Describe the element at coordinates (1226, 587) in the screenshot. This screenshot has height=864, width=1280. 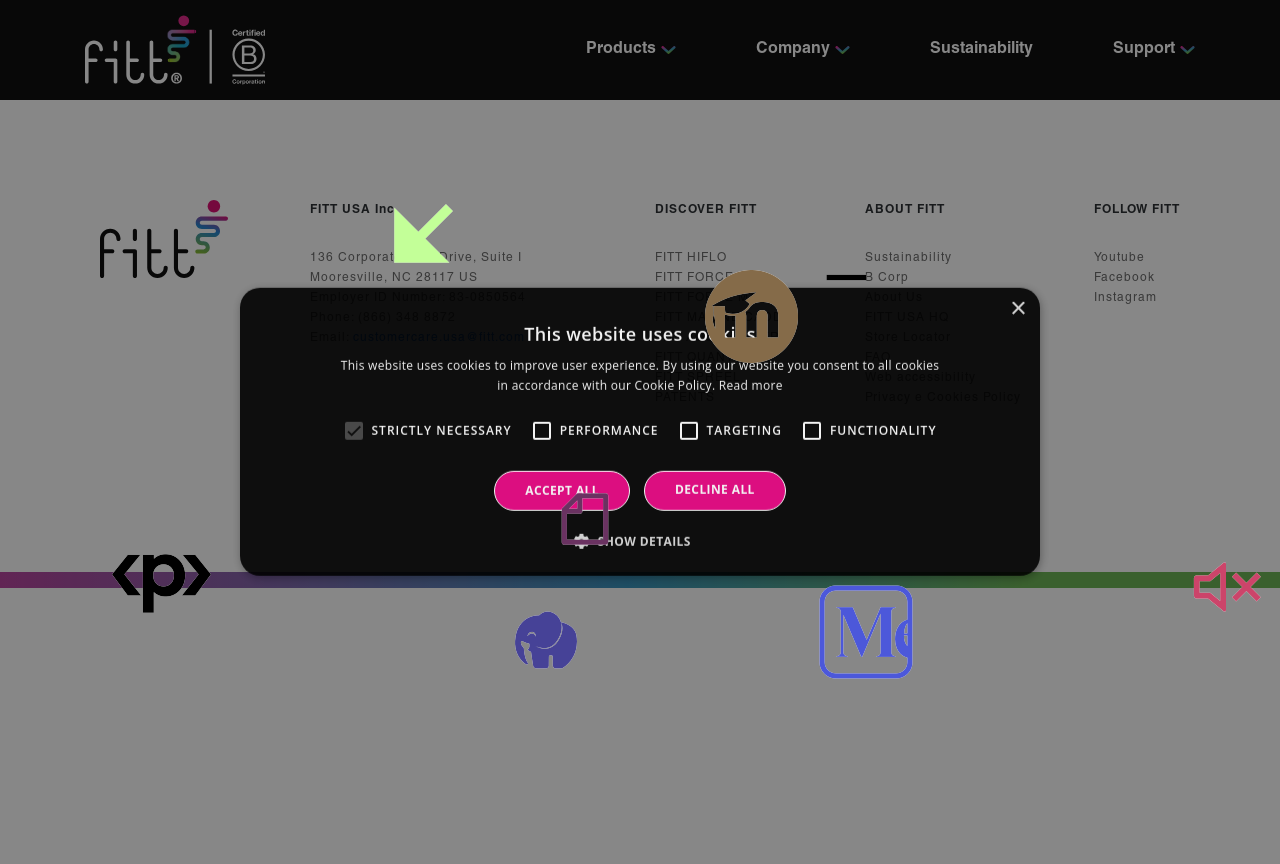
I see `mute audio or sound` at that location.